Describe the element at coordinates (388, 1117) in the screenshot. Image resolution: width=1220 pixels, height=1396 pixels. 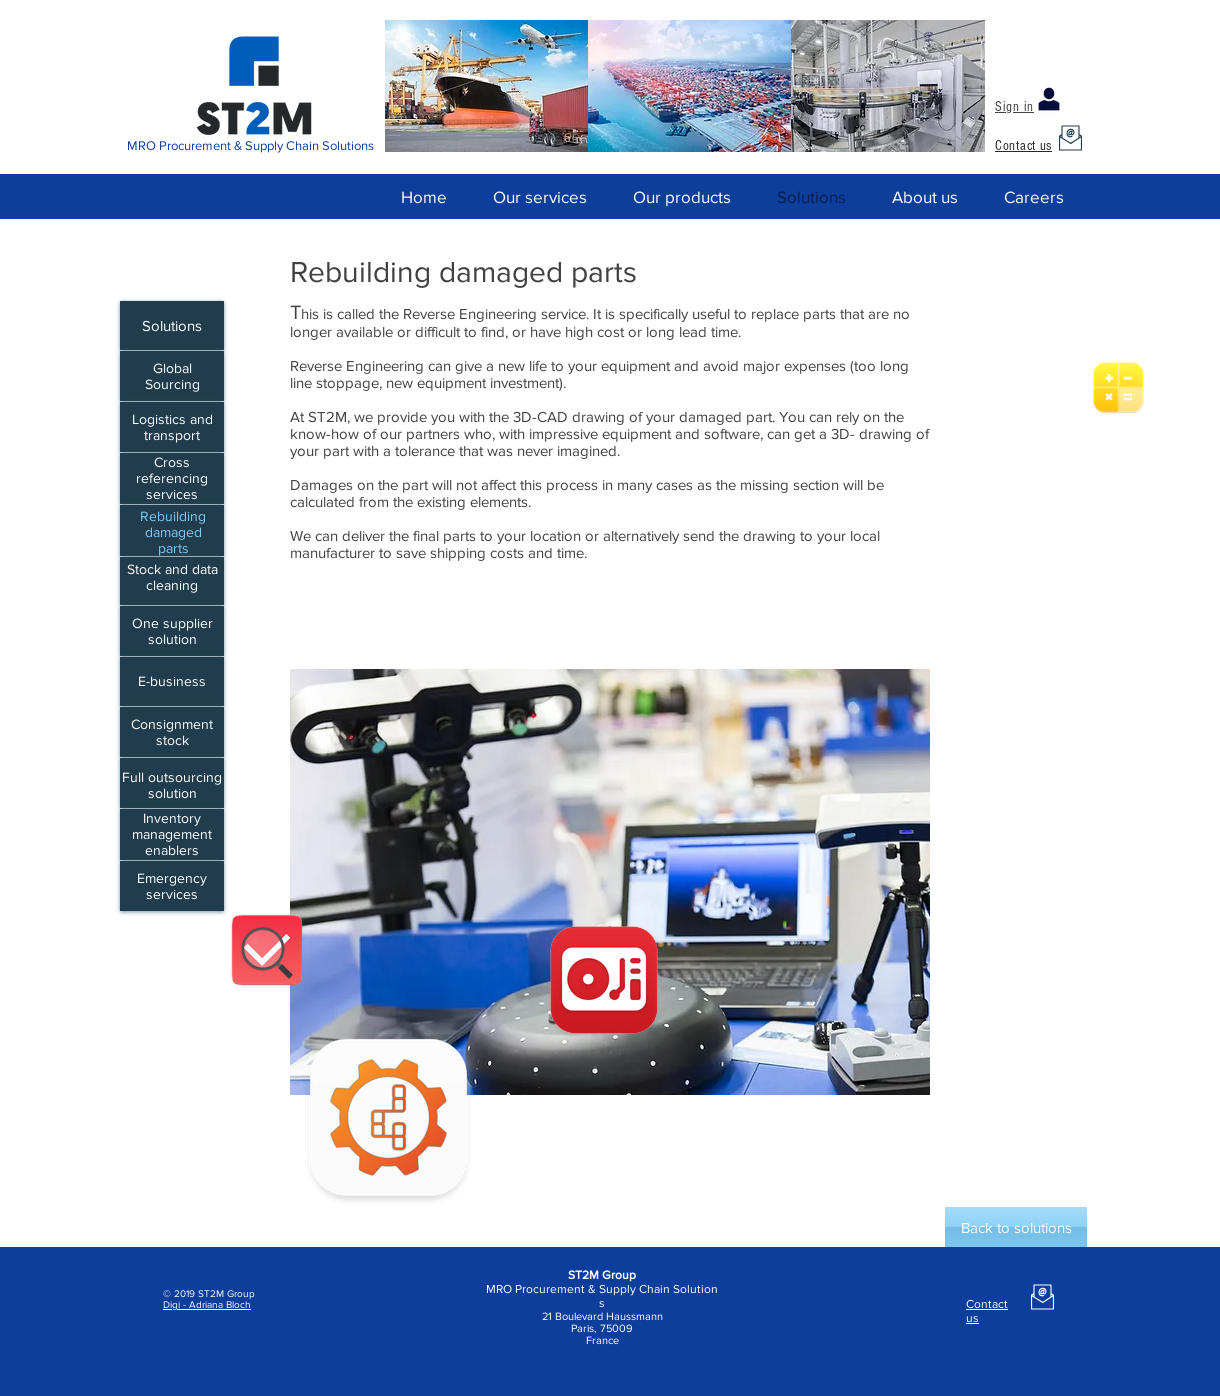
I see `open btrfs assistant for managing btrfs filesystem snapshots` at that location.